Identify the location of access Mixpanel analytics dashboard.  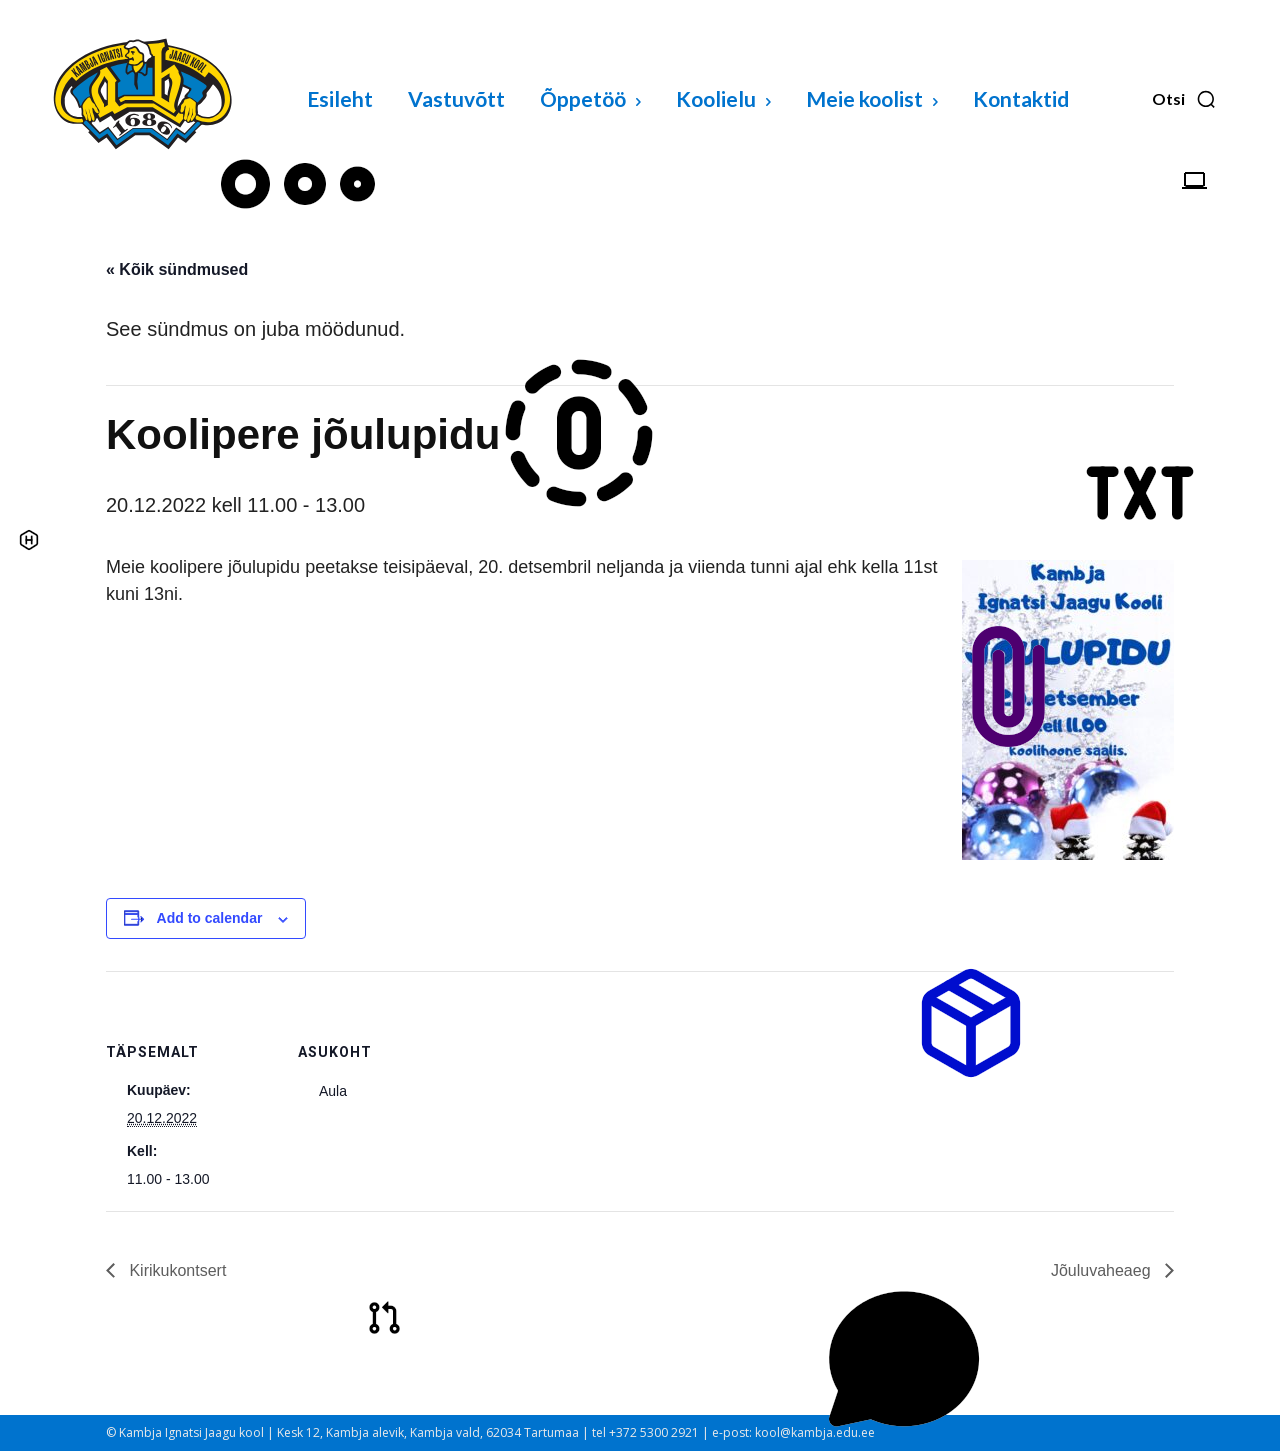
(298, 184).